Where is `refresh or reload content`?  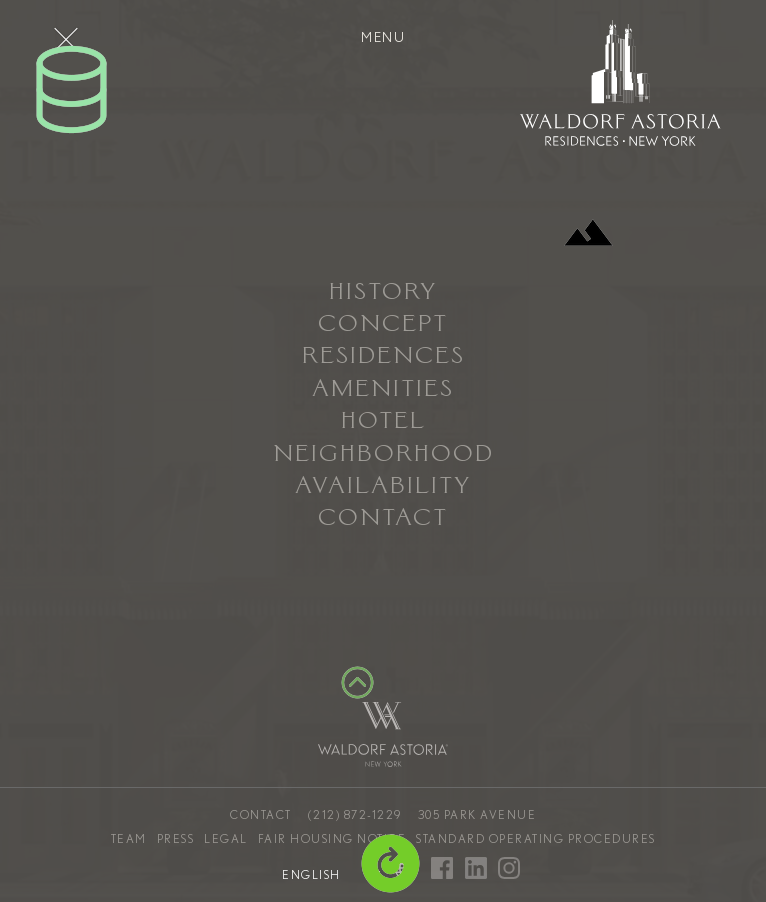
refresh or reload content is located at coordinates (390, 863).